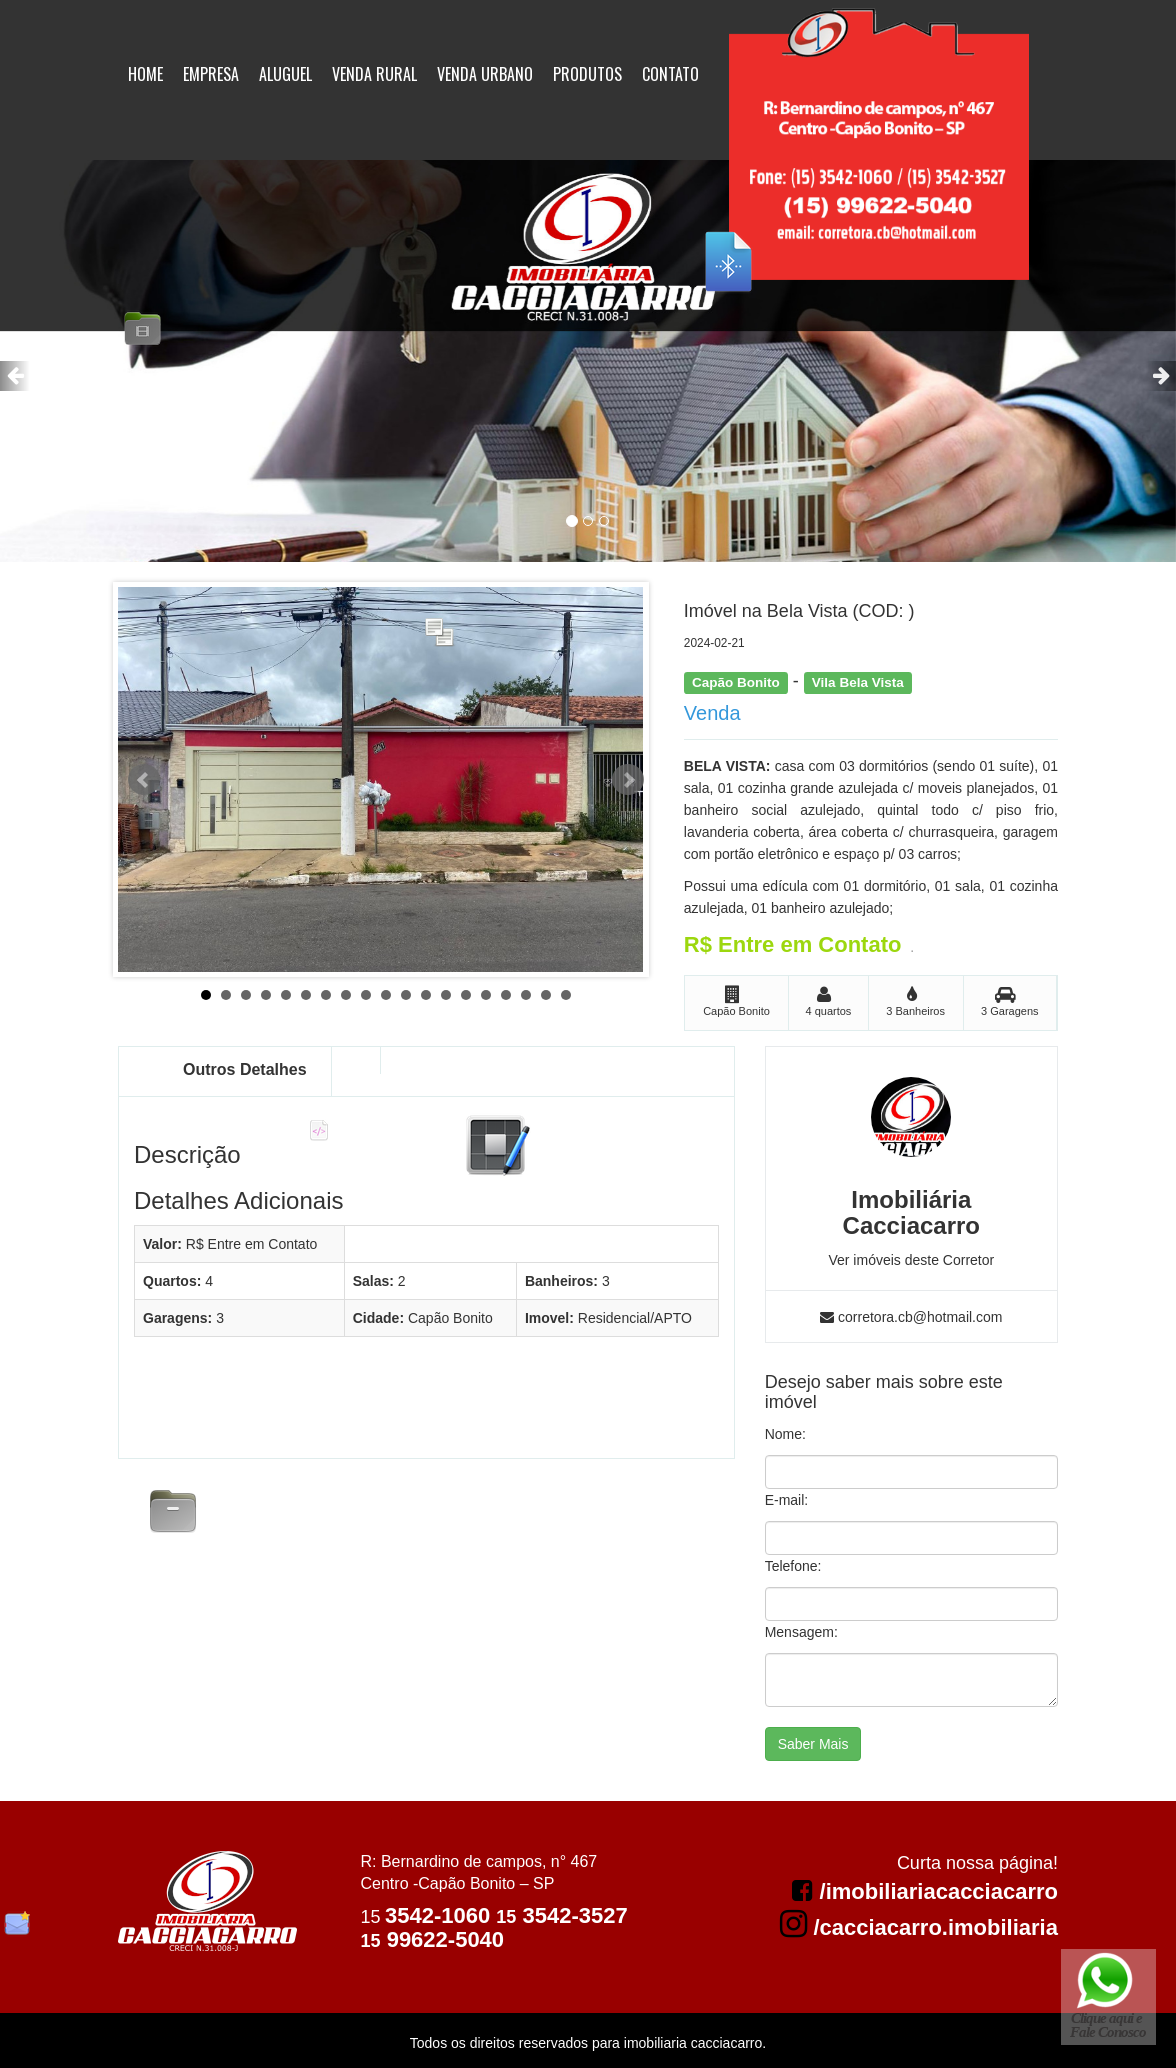 Image resolution: width=1176 pixels, height=2068 pixels. What do you see at coordinates (173, 1511) in the screenshot?
I see `open the file manager application` at bounding box center [173, 1511].